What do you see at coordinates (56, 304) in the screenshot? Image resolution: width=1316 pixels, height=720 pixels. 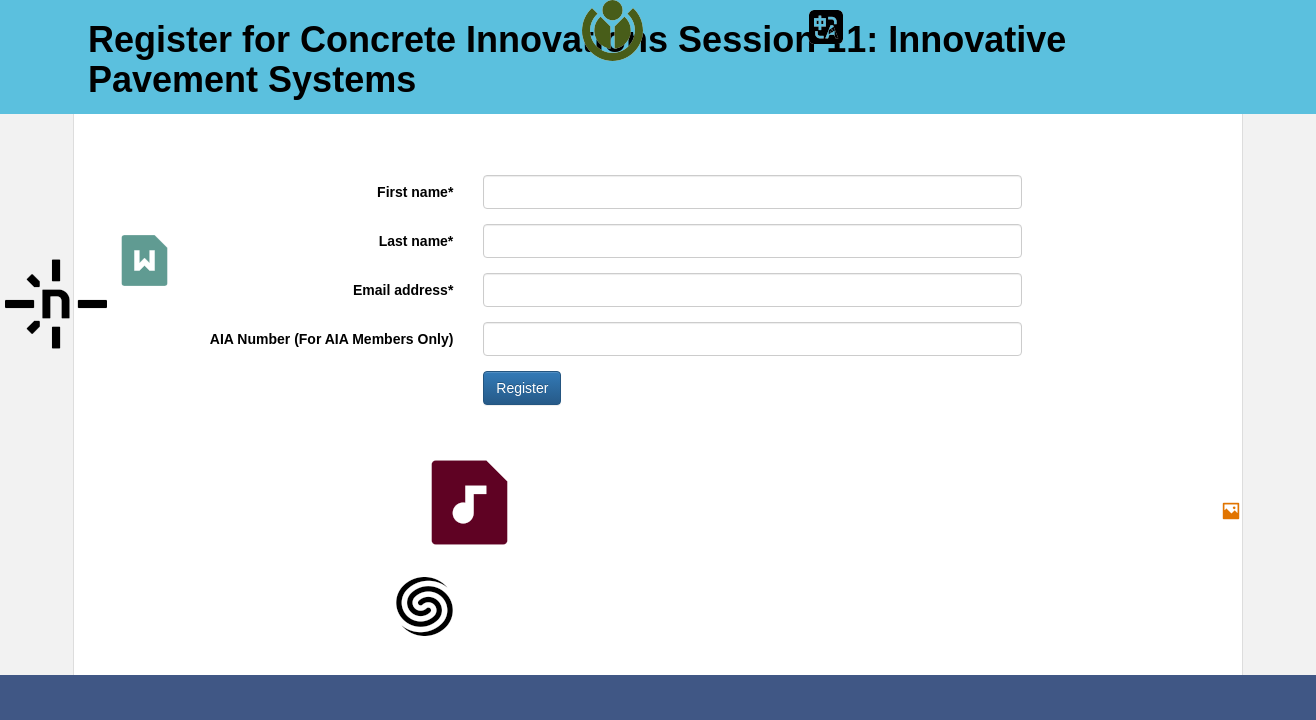 I see `Netlify logo` at bounding box center [56, 304].